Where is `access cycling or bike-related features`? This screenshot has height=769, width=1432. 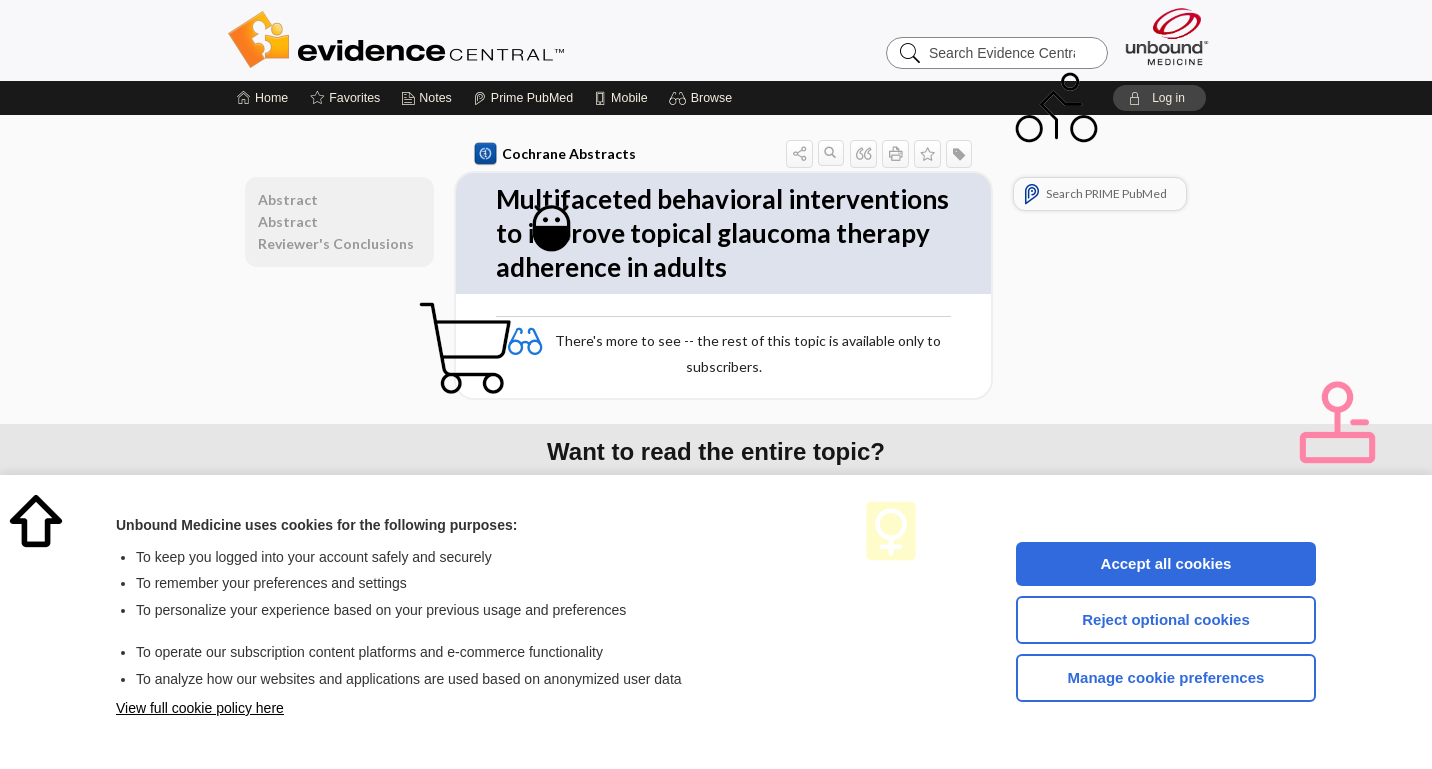 access cycling or bike-related features is located at coordinates (1056, 110).